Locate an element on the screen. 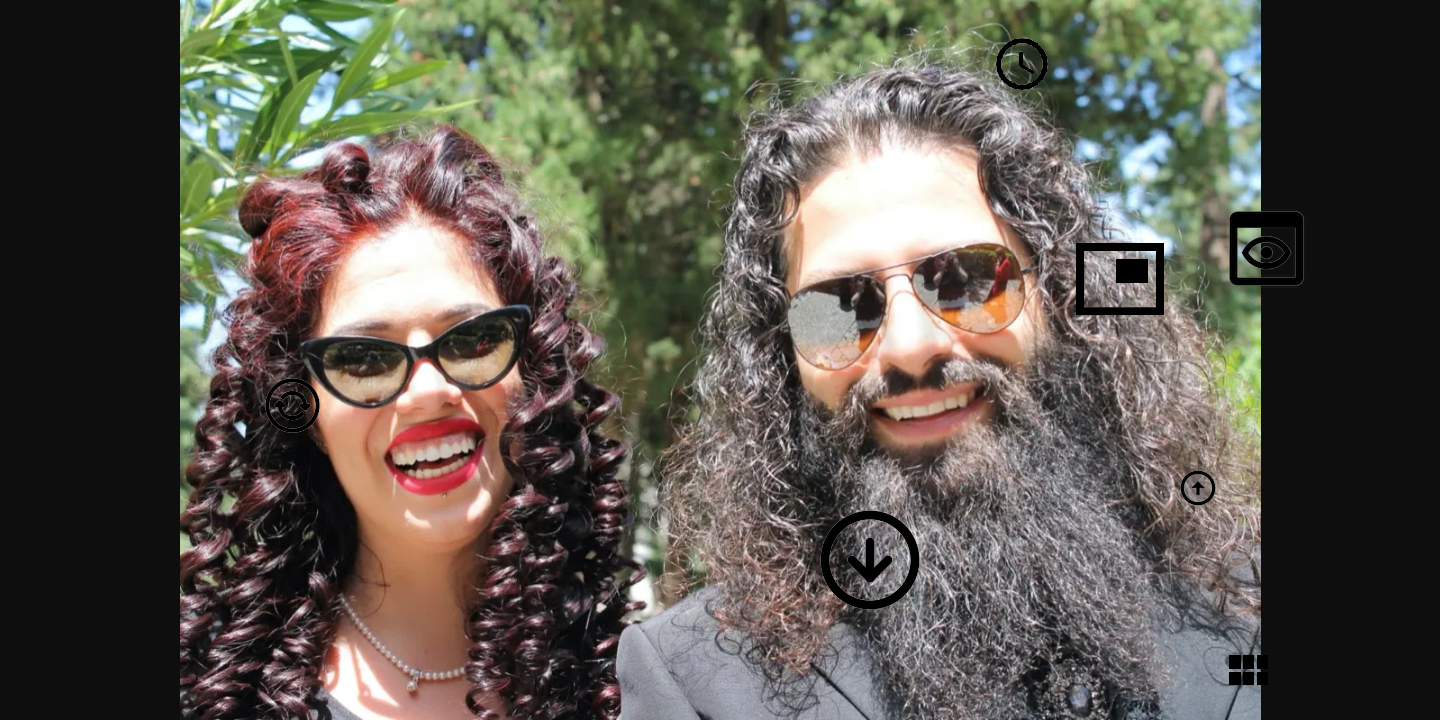 This screenshot has width=1440, height=720. enable picture-in-picture mode is located at coordinates (1120, 279).